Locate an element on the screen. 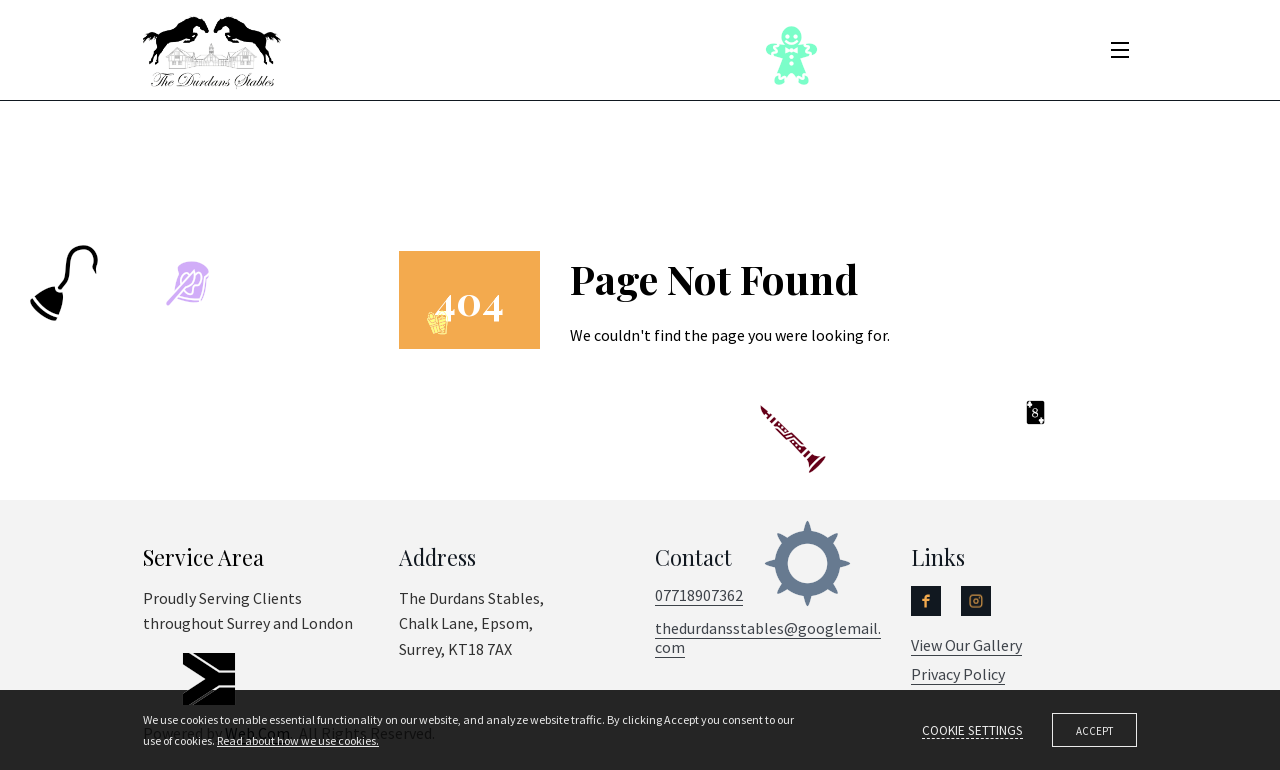 Image resolution: width=1280 pixels, height=770 pixels. select clarinet as your instrument is located at coordinates (793, 439).